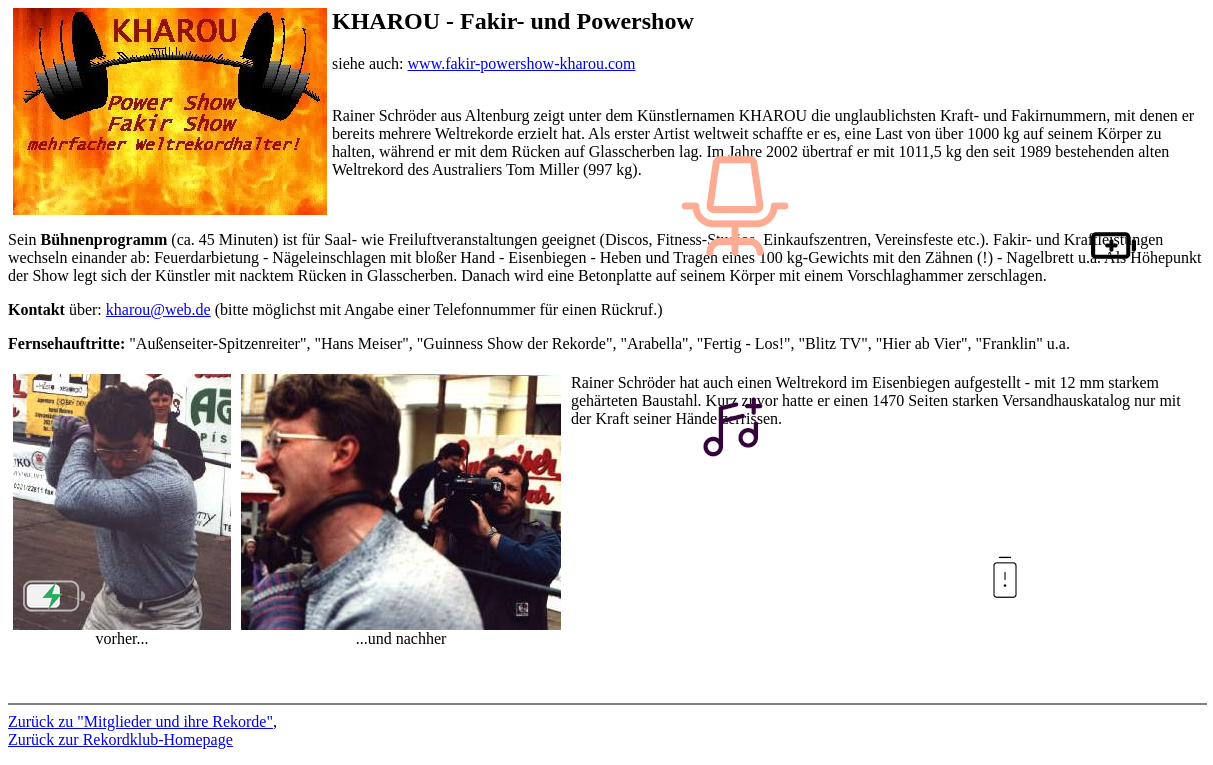  What do you see at coordinates (734, 428) in the screenshot?
I see `add a new song to your library` at bounding box center [734, 428].